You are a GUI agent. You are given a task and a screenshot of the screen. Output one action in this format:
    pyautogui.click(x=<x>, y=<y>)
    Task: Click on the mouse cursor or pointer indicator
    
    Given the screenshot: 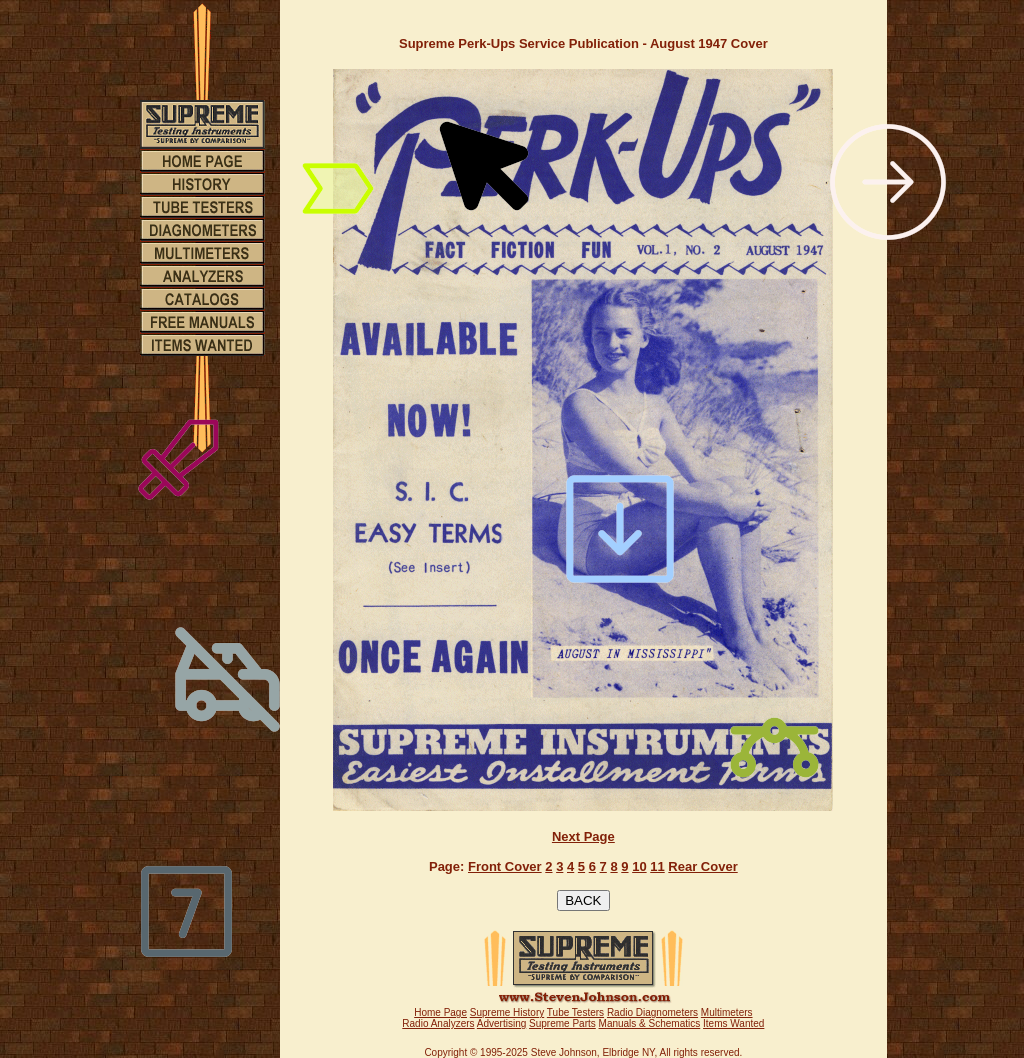 What is the action you would take?
    pyautogui.click(x=484, y=166)
    